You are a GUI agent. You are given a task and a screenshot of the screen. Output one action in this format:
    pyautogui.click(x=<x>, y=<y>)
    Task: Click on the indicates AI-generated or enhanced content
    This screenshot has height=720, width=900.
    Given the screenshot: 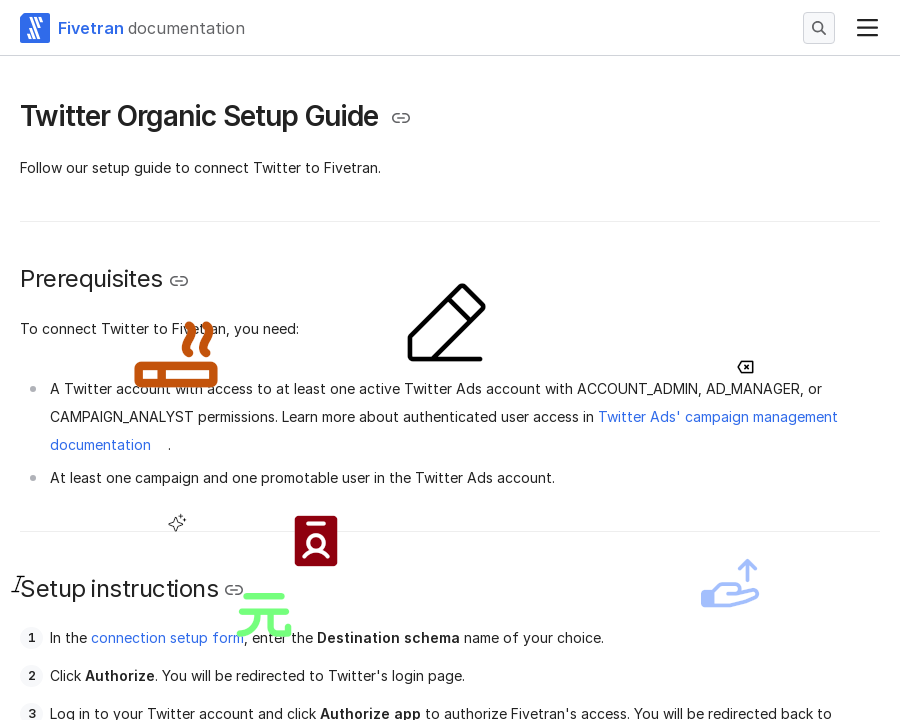 What is the action you would take?
    pyautogui.click(x=177, y=523)
    